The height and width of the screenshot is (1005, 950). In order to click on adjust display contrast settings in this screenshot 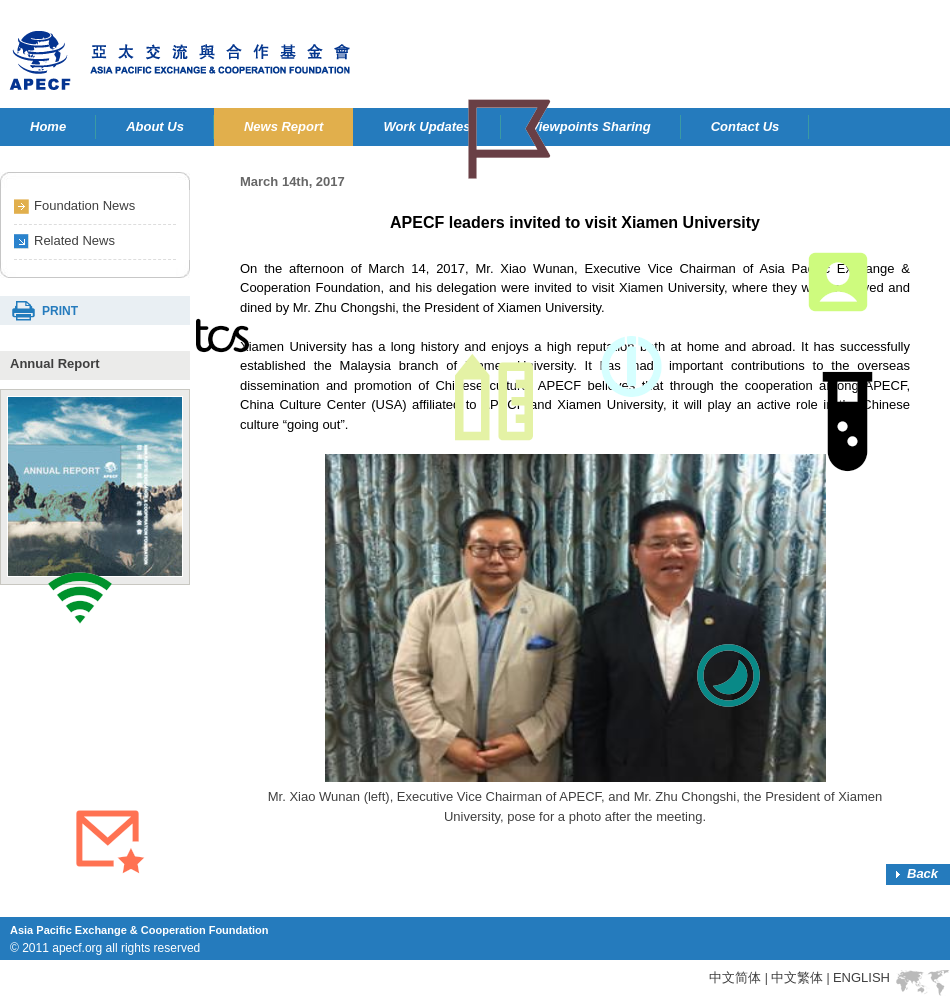, I will do `click(728, 675)`.